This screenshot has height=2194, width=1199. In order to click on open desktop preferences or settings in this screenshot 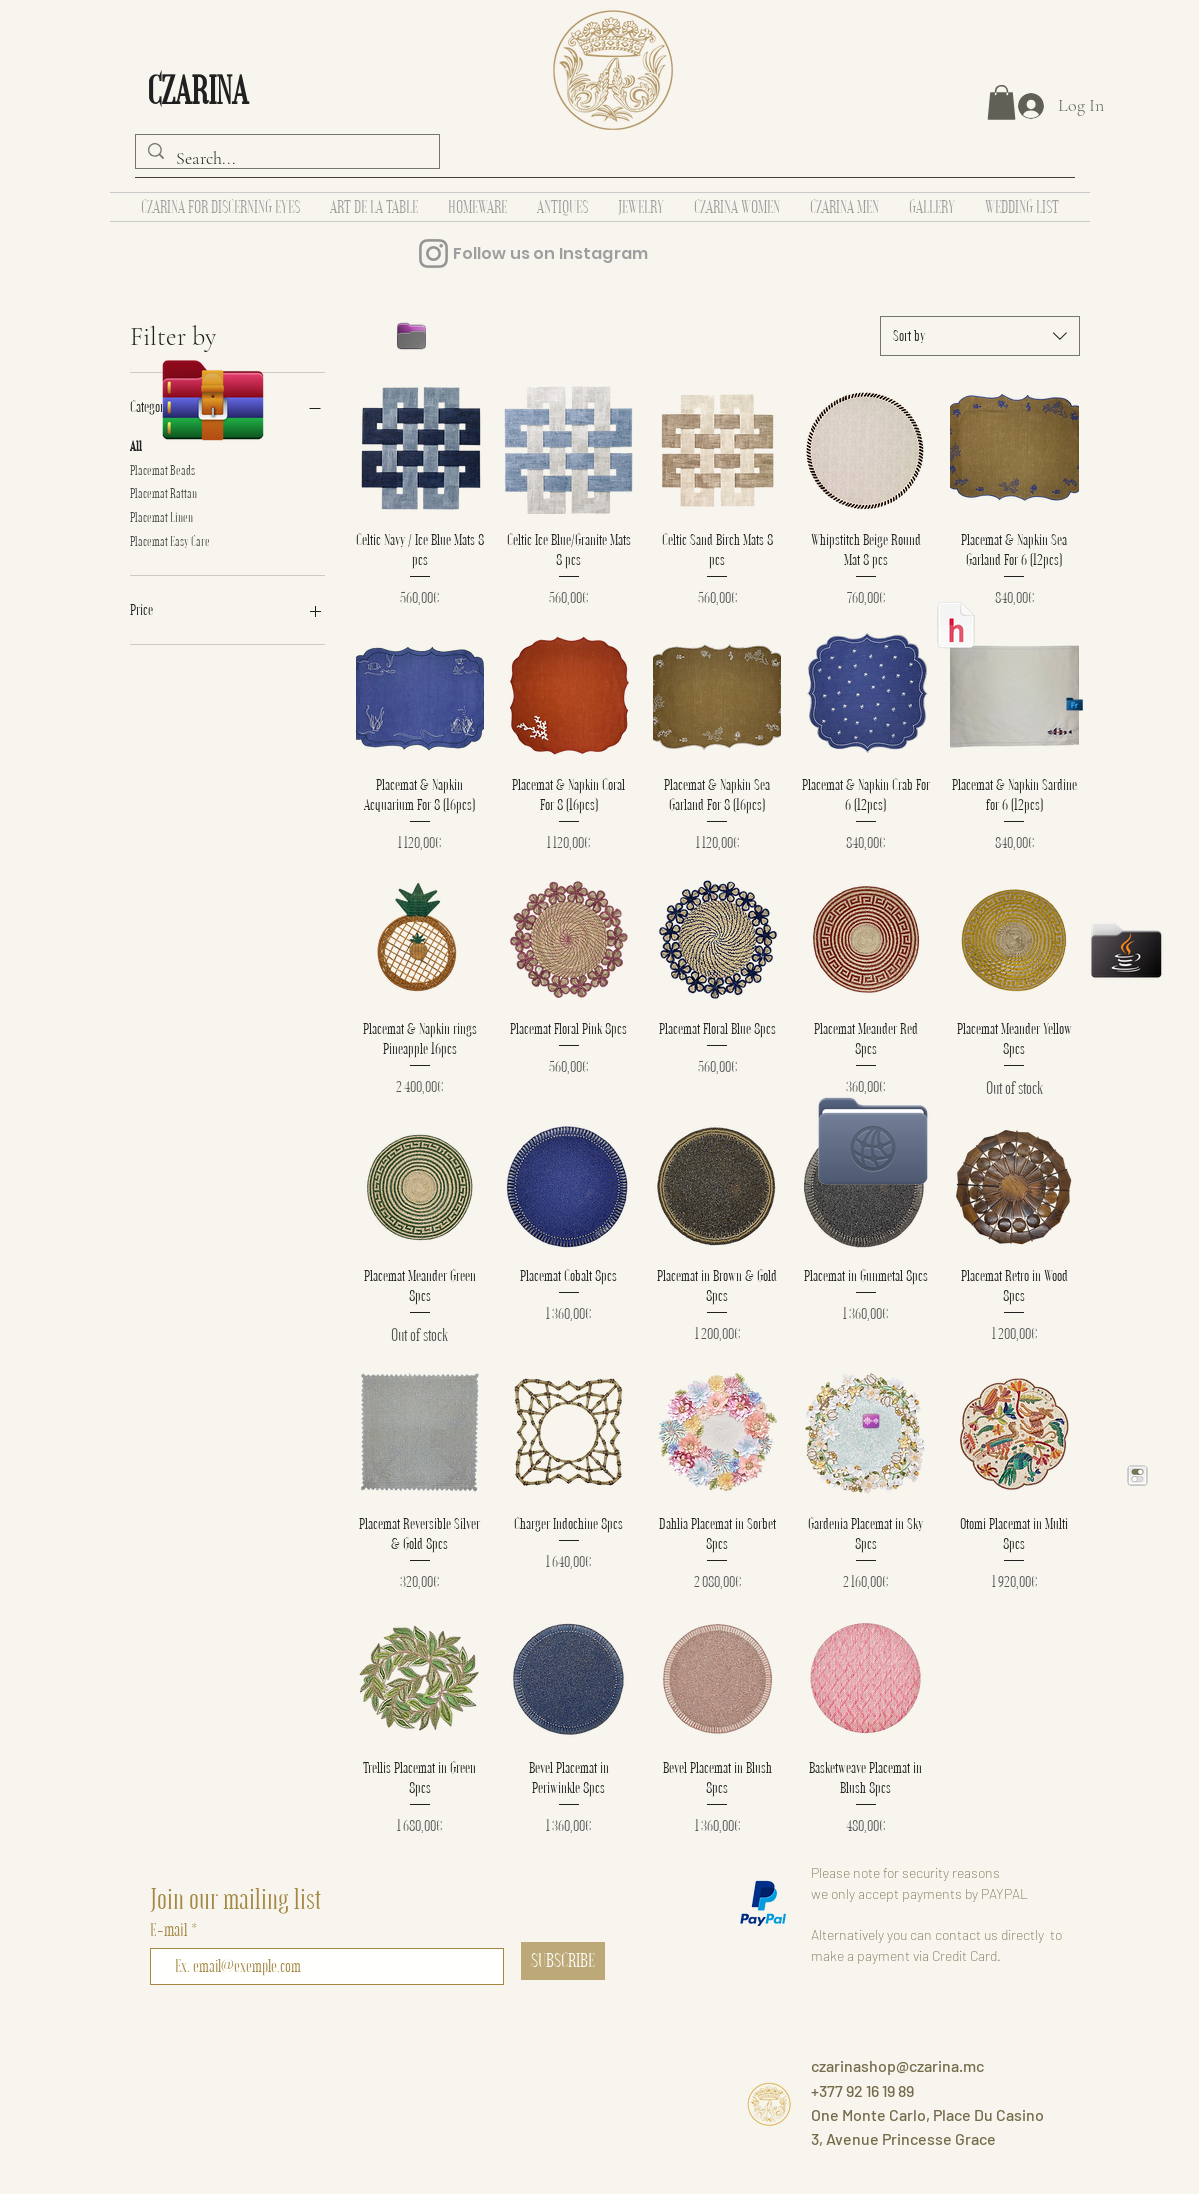, I will do `click(1137, 1475)`.